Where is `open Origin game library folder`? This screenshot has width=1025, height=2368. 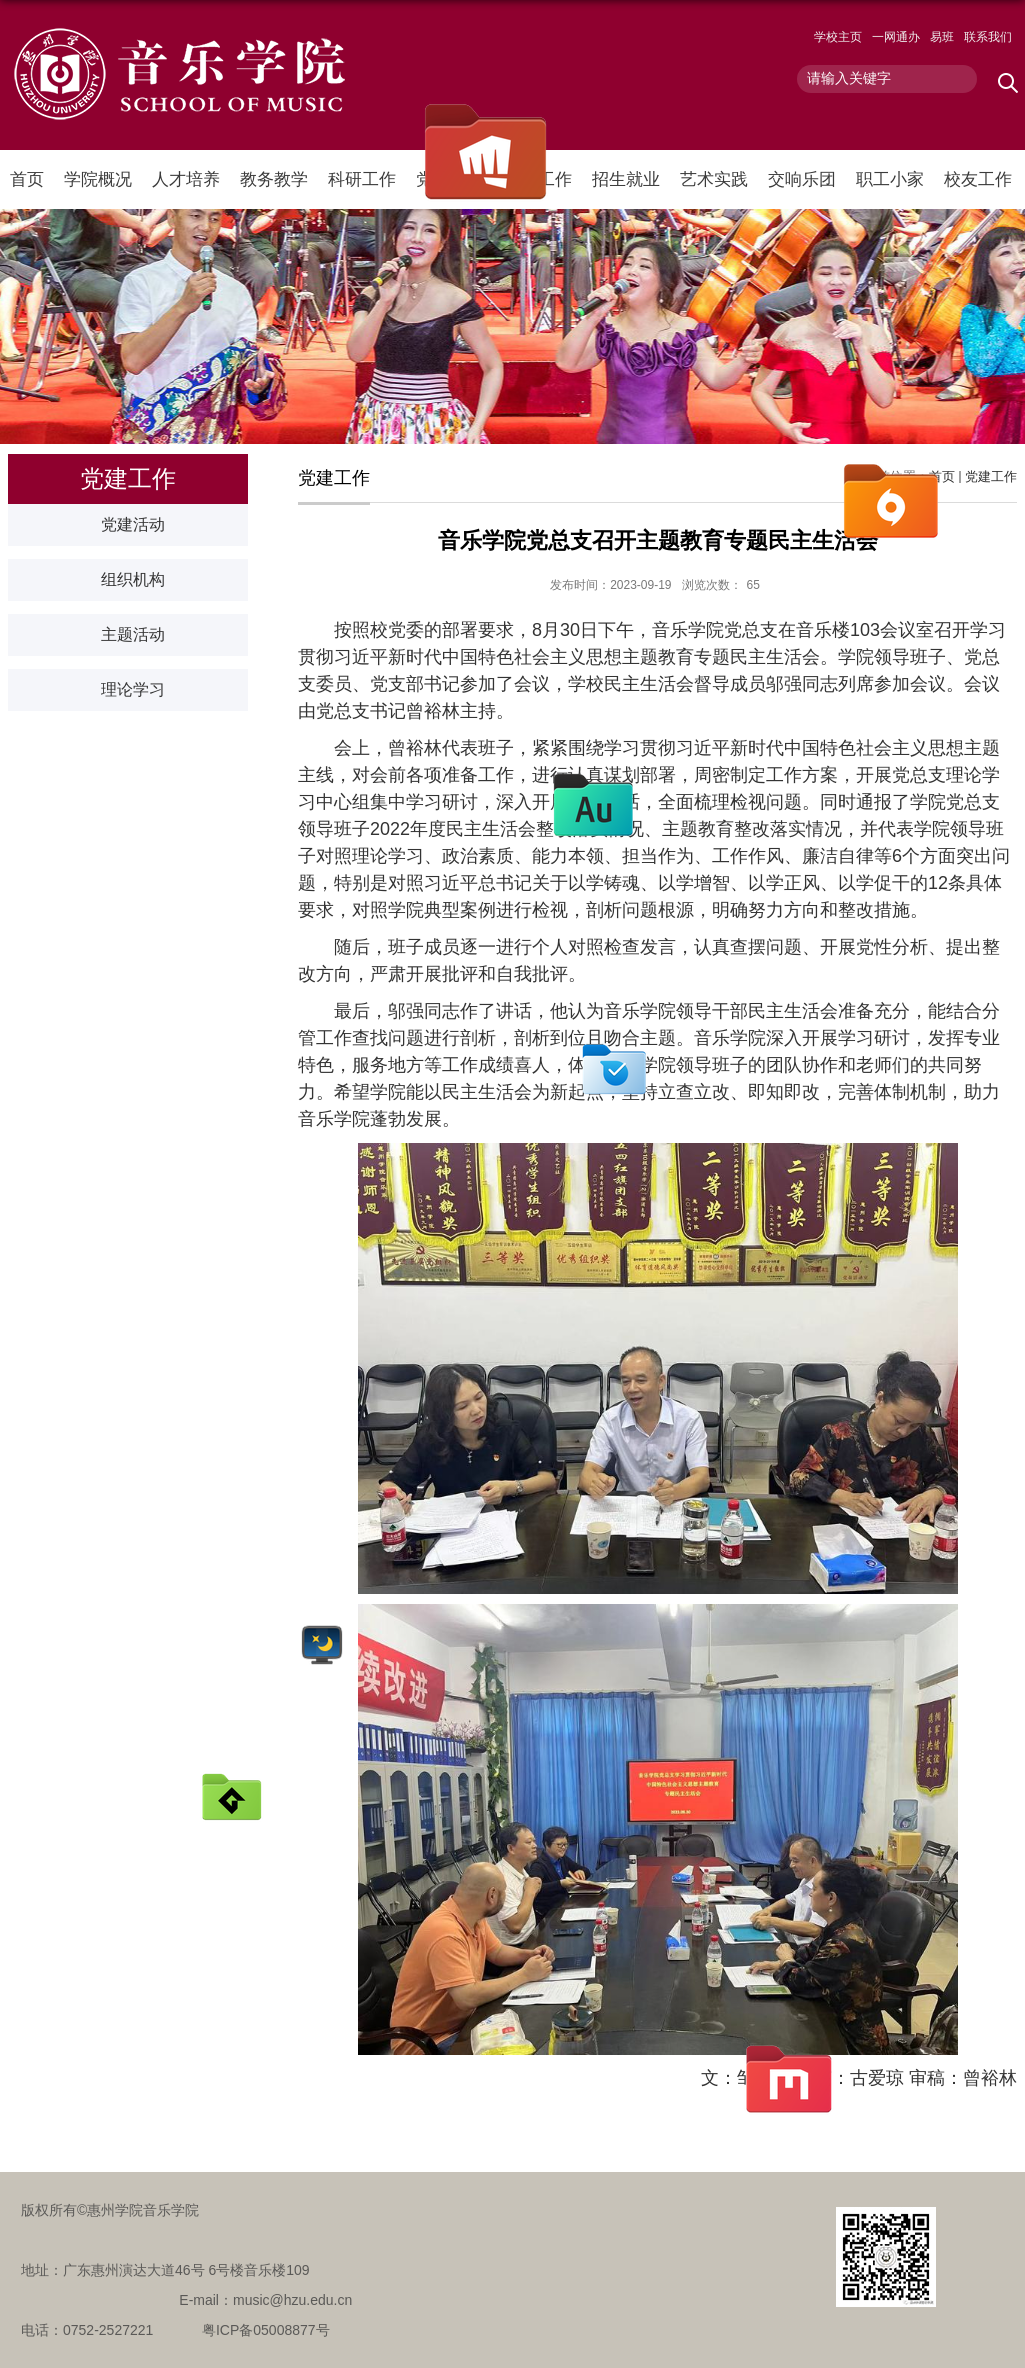
open Origin game library folder is located at coordinates (890, 503).